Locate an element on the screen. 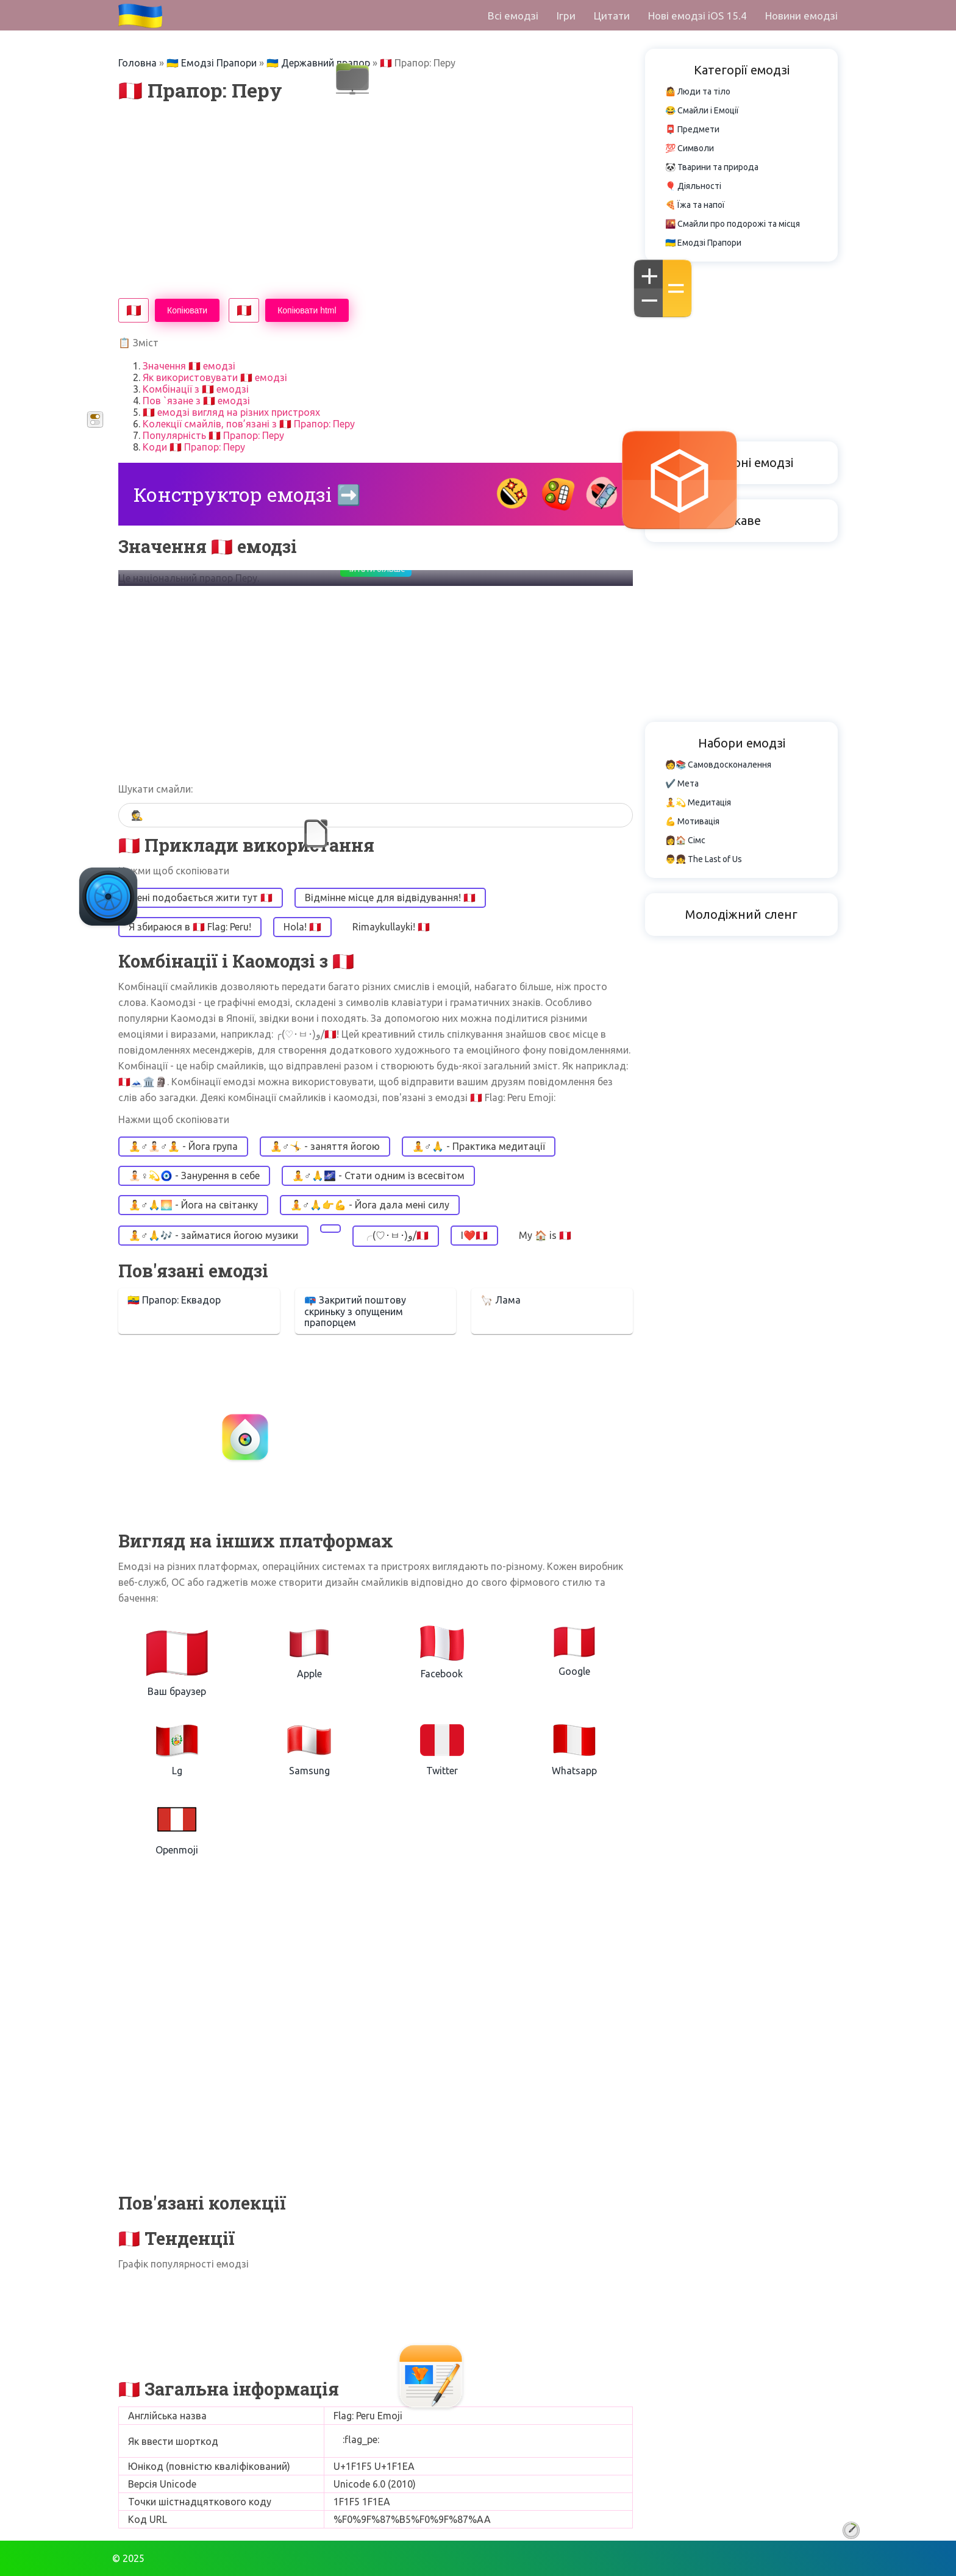  open color preferences settings is located at coordinates (245, 1437).